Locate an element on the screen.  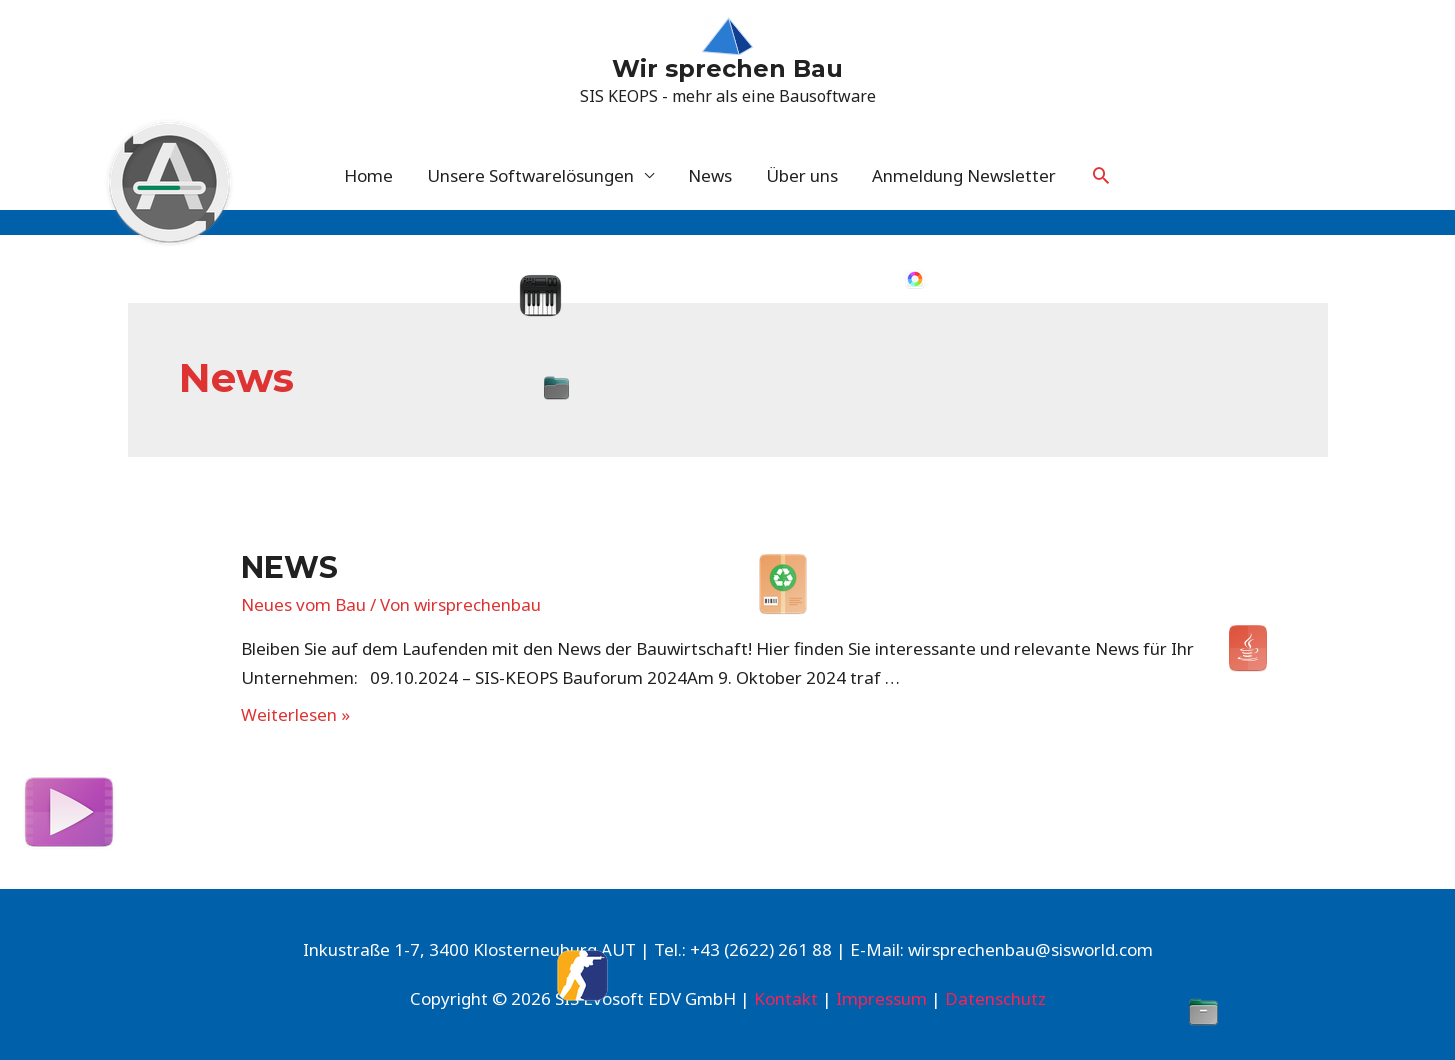
open RawTherapee photo editing application is located at coordinates (915, 279).